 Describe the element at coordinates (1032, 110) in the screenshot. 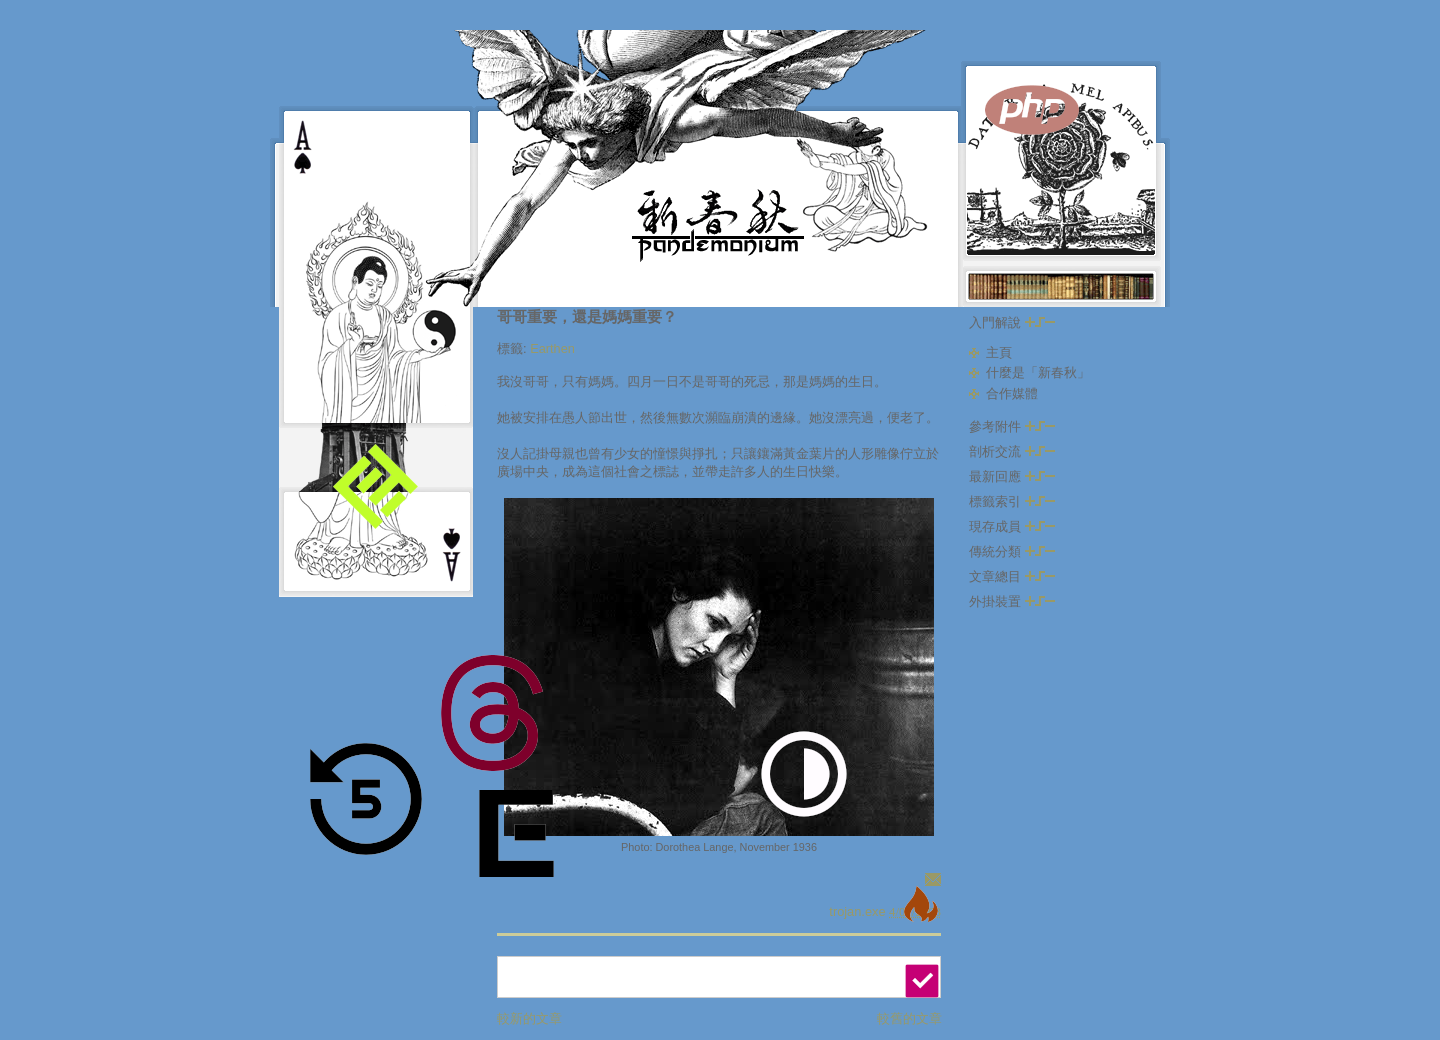

I see `php programming language logo` at that location.